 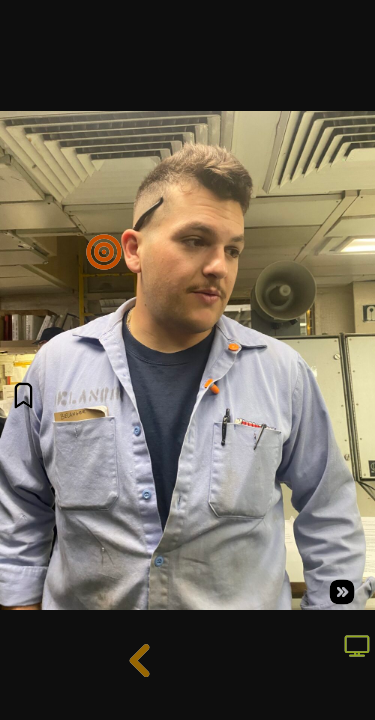 What do you see at coordinates (357, 646) in the screenshot?
I see `access tv or video streaming options` at bounding box center [357, 646].